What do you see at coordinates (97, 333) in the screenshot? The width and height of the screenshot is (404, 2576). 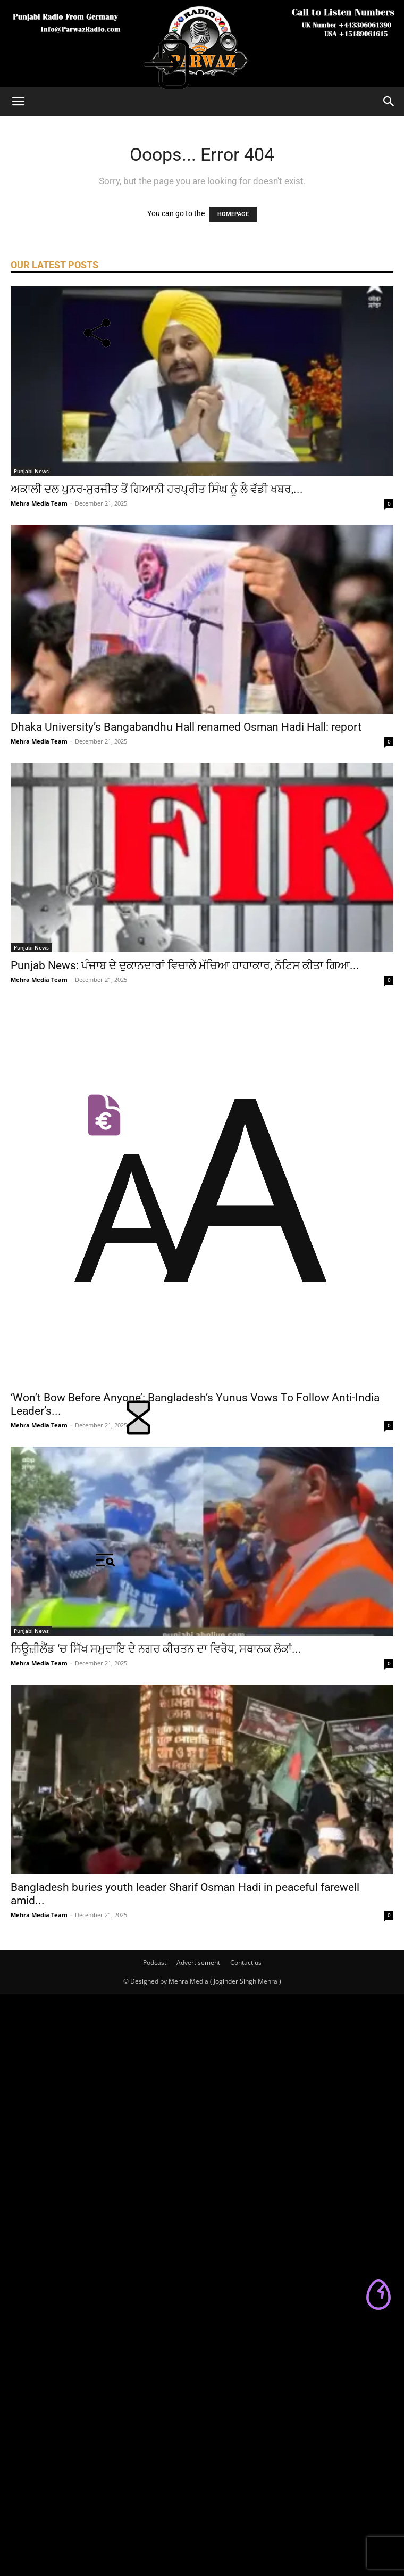 I see `share this content` at bounding box center [97, 333].